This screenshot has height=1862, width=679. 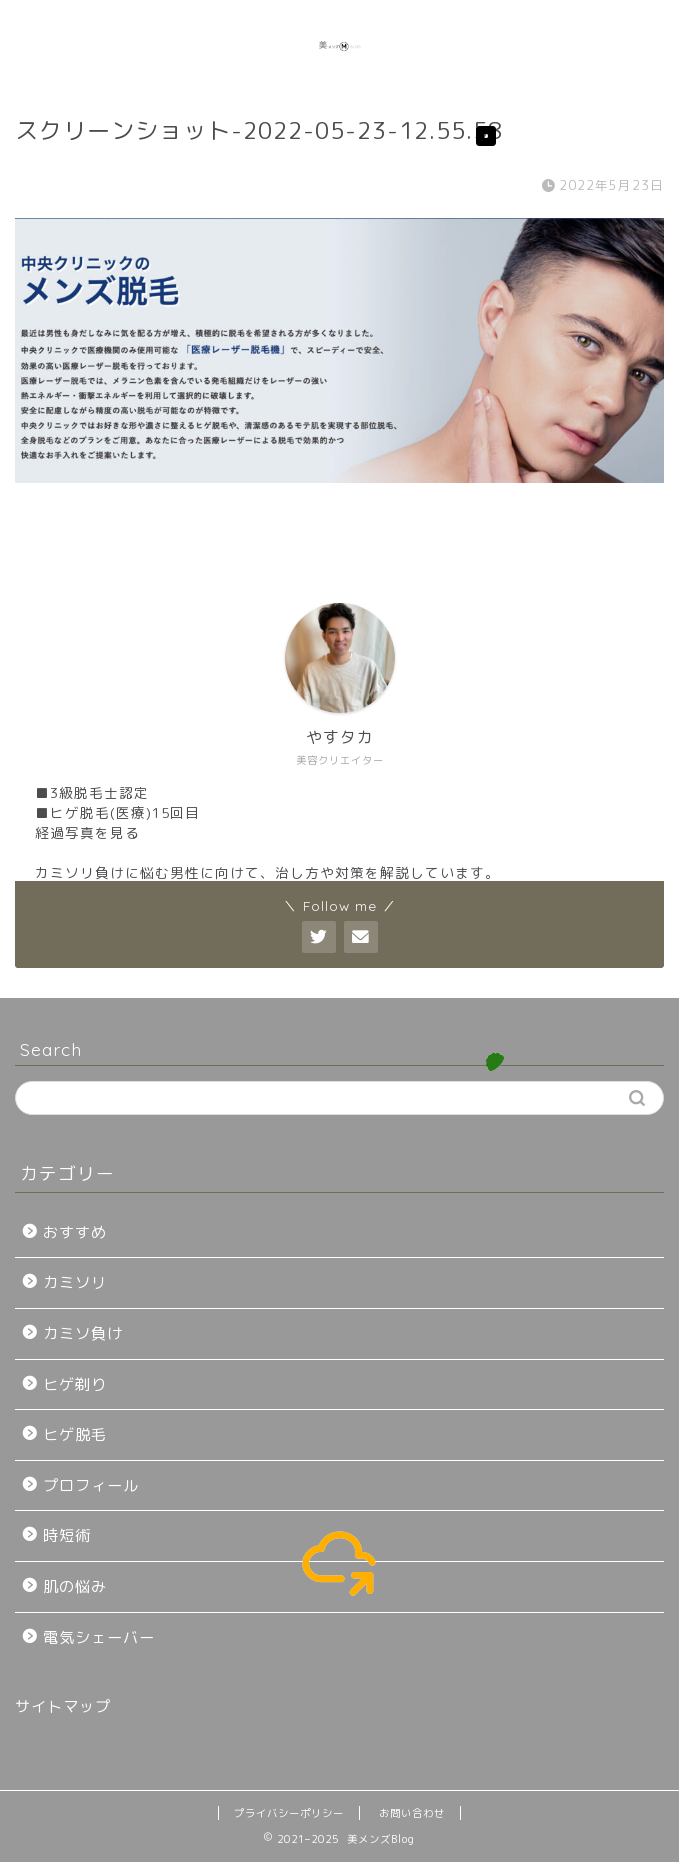 What do you see at coordinates (339, 1558) in the screenshot?
I see `share a file to the cloud` at bounding box center [339, 1558].